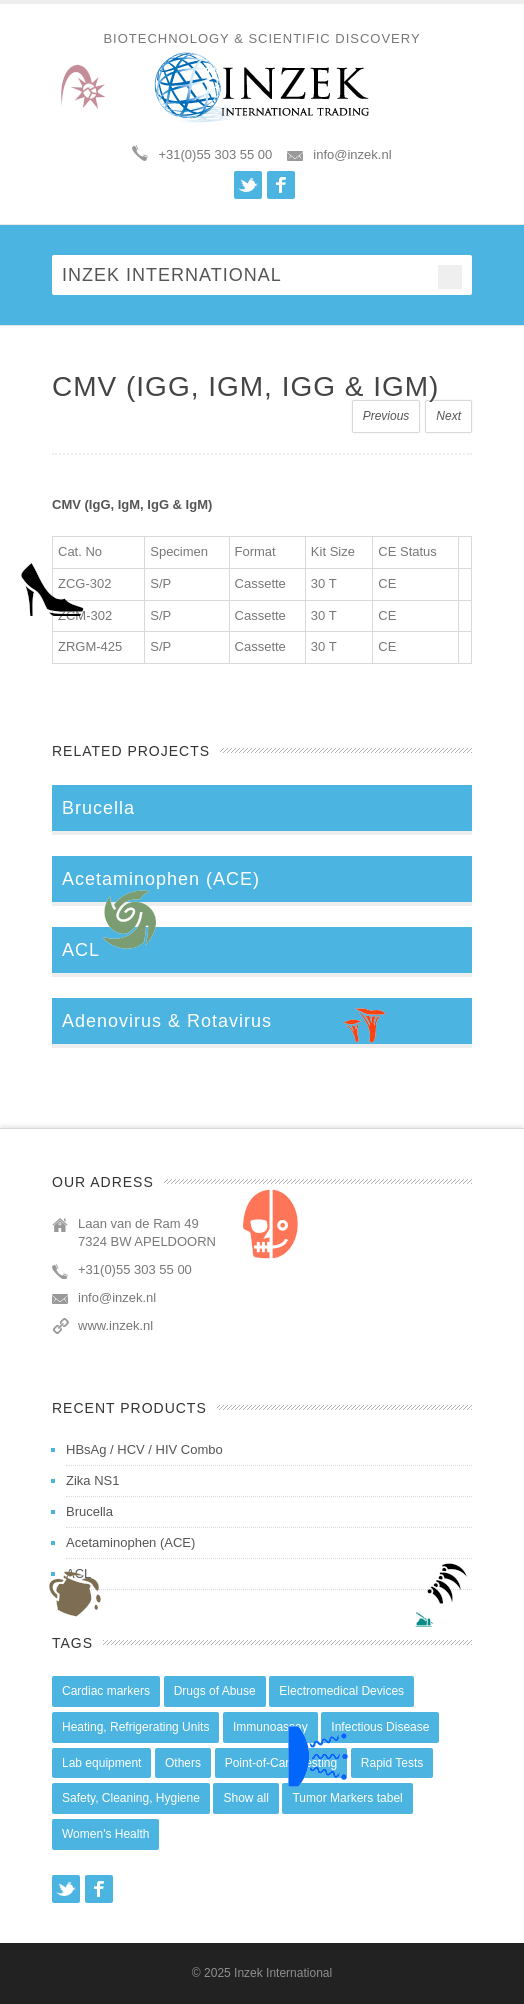 This screenshot has width=524, height=2004. I want to click on basketball slam dunk with impact effect, so click(83, 87).